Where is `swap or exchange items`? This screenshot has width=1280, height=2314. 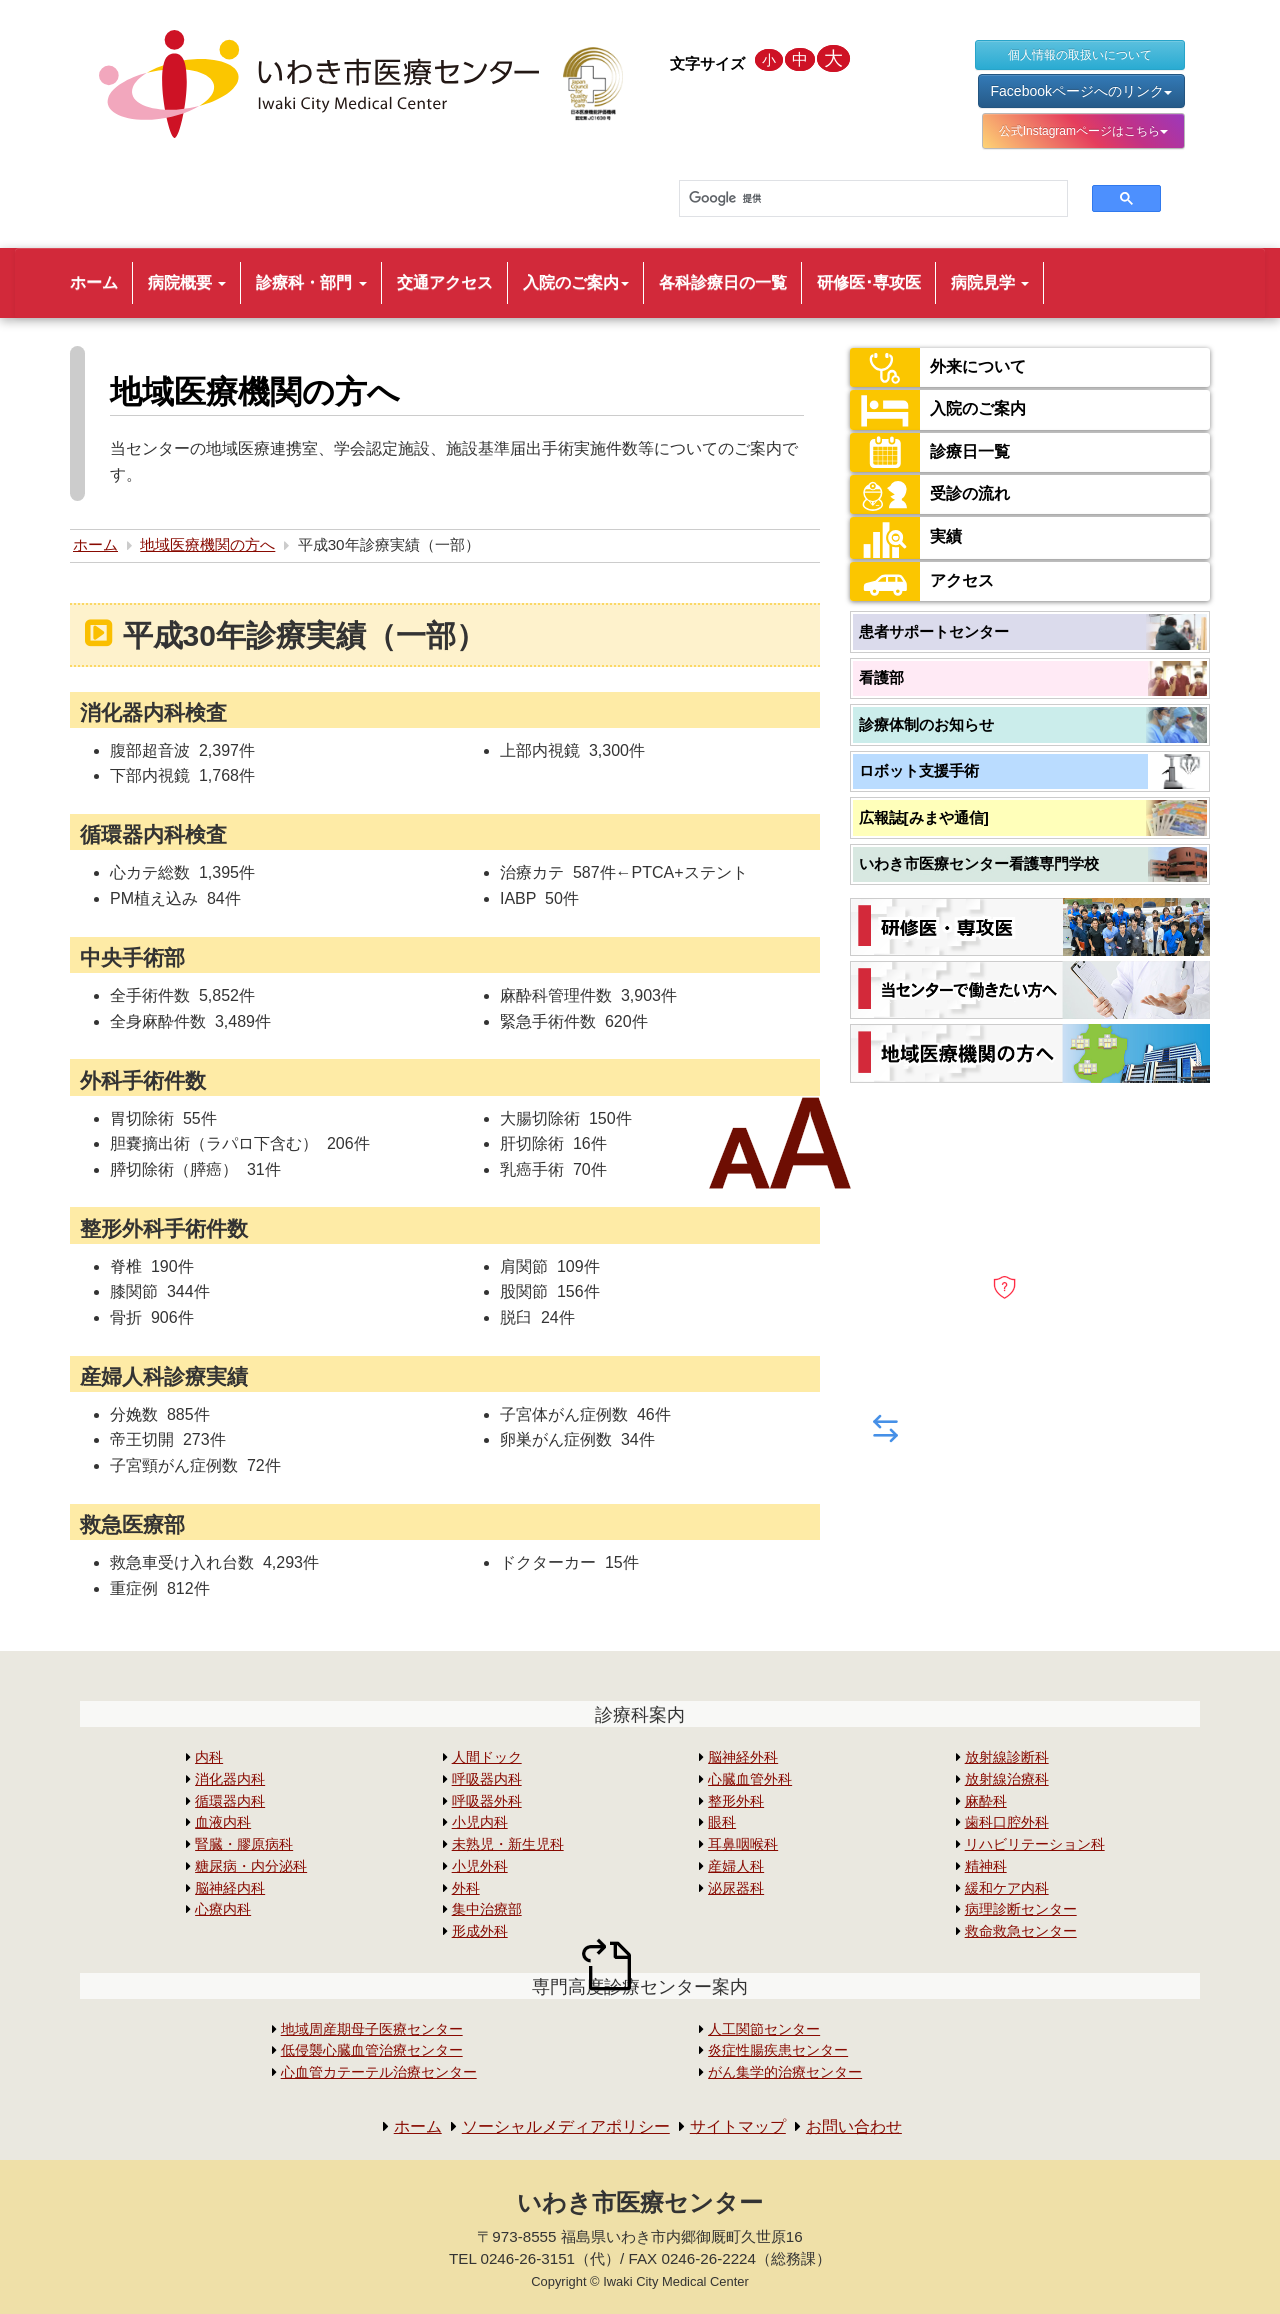 swap or exchange items is located at coordinates (885, 1428).